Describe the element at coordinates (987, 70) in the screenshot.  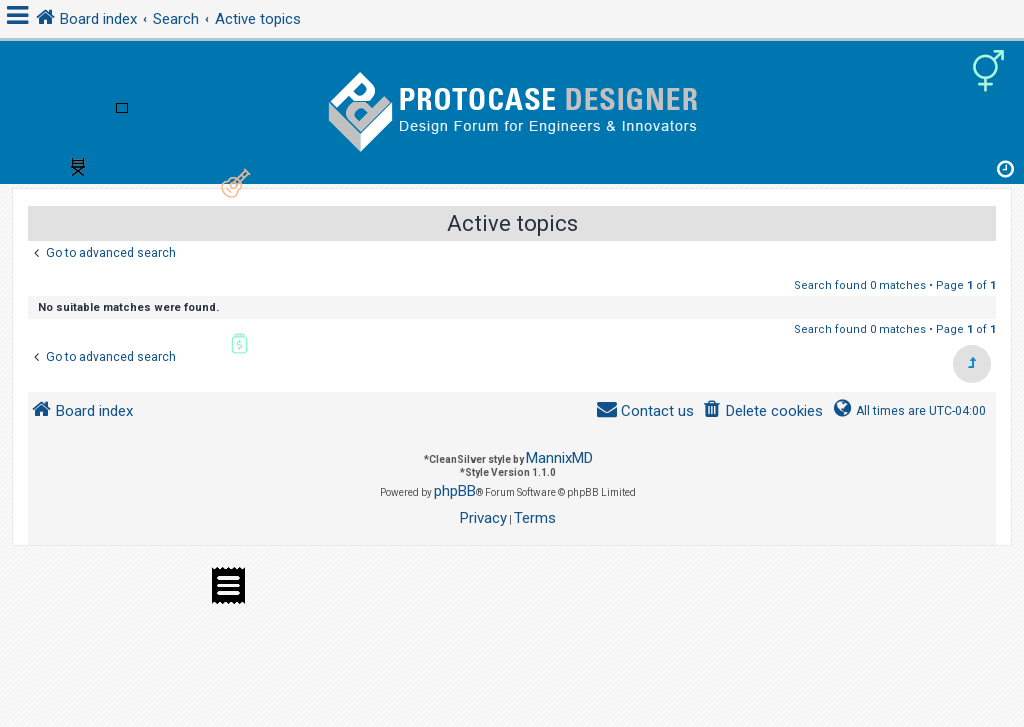
I see `indicates intersex gender identity option` at that location.